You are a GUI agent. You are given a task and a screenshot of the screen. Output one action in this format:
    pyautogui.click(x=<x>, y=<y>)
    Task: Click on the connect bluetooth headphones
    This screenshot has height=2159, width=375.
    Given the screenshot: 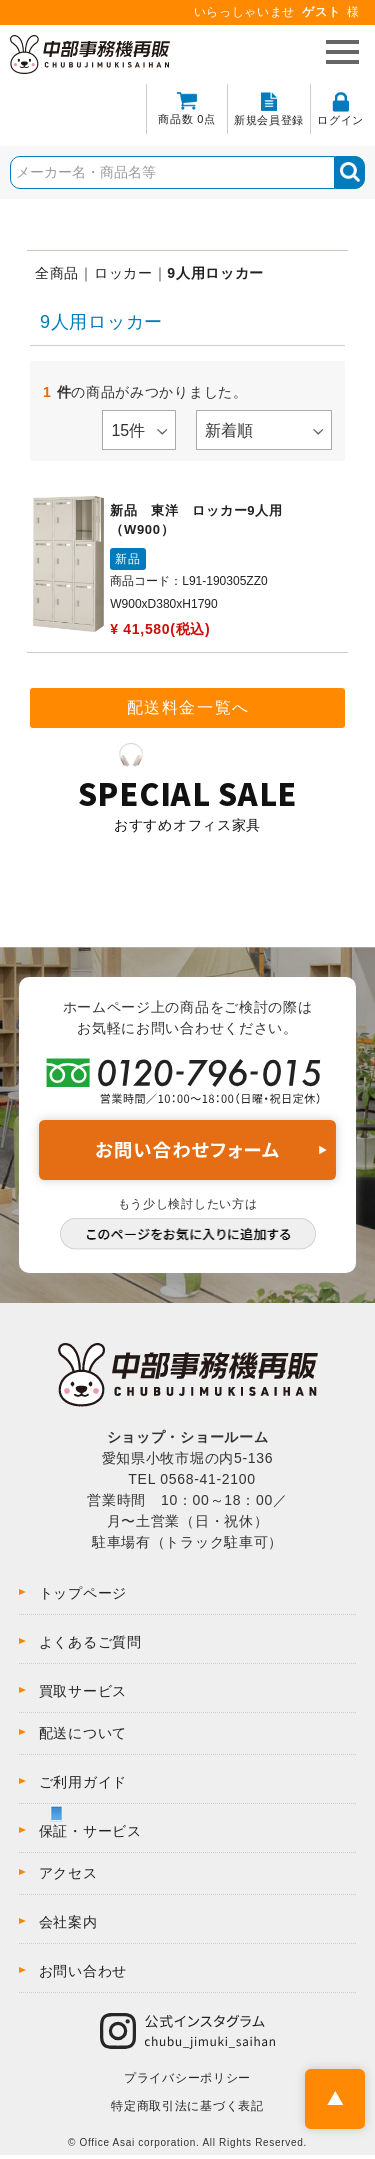 What is the action you would take?
    pyautogui.click(x=131, y=755)
    